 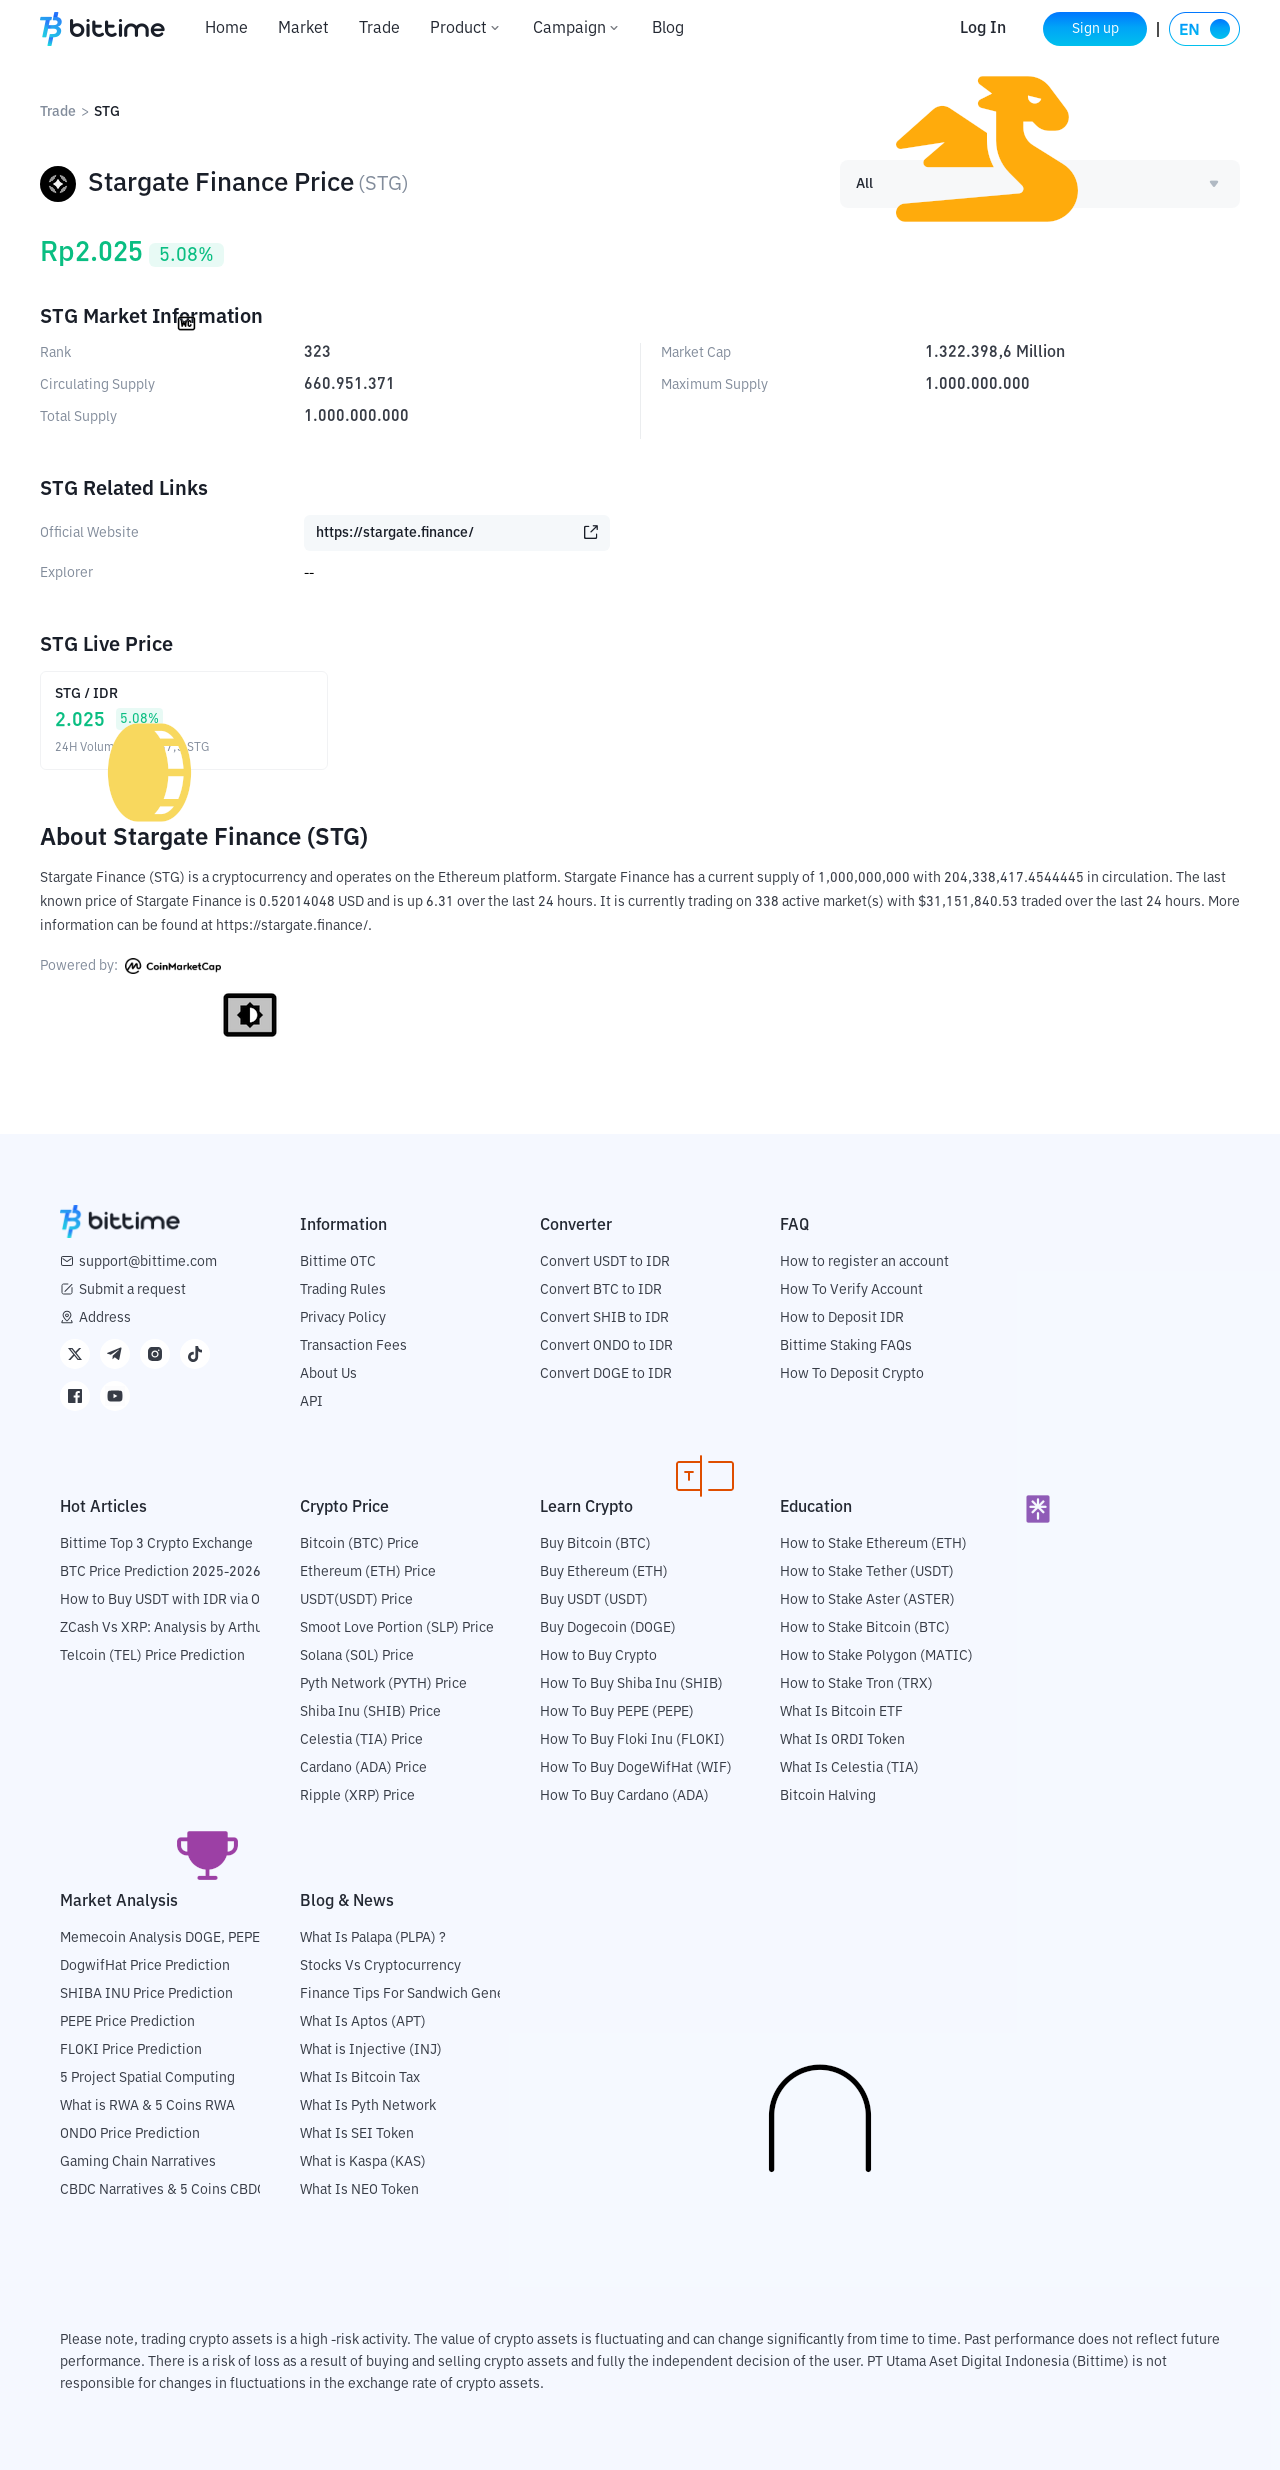 I want to click on adjust display brightness settings, so click(x=250, y=1015).